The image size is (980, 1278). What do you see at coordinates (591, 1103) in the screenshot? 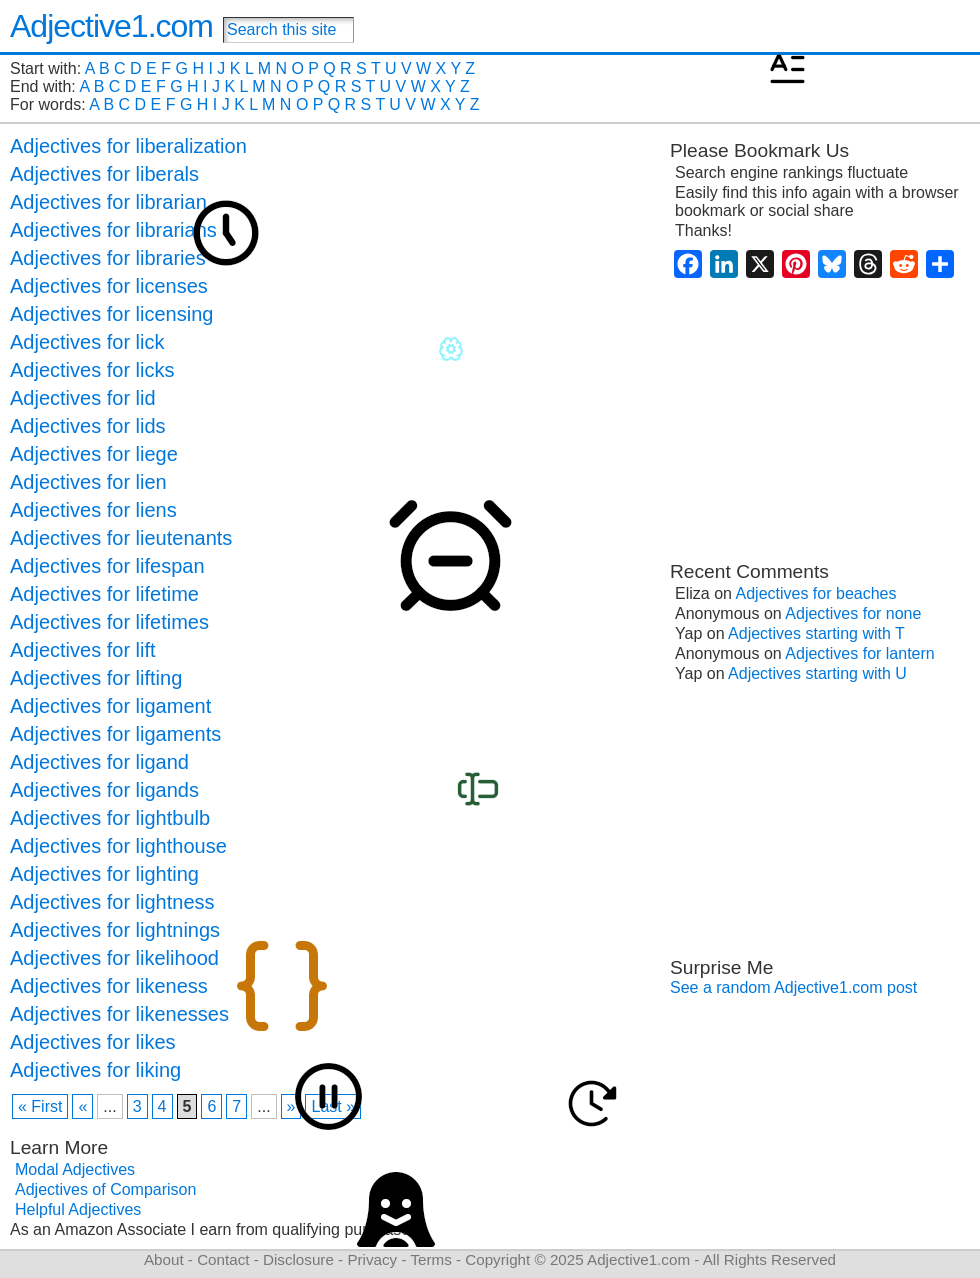
I see `restore from history` at bounding box center [591, 1103].